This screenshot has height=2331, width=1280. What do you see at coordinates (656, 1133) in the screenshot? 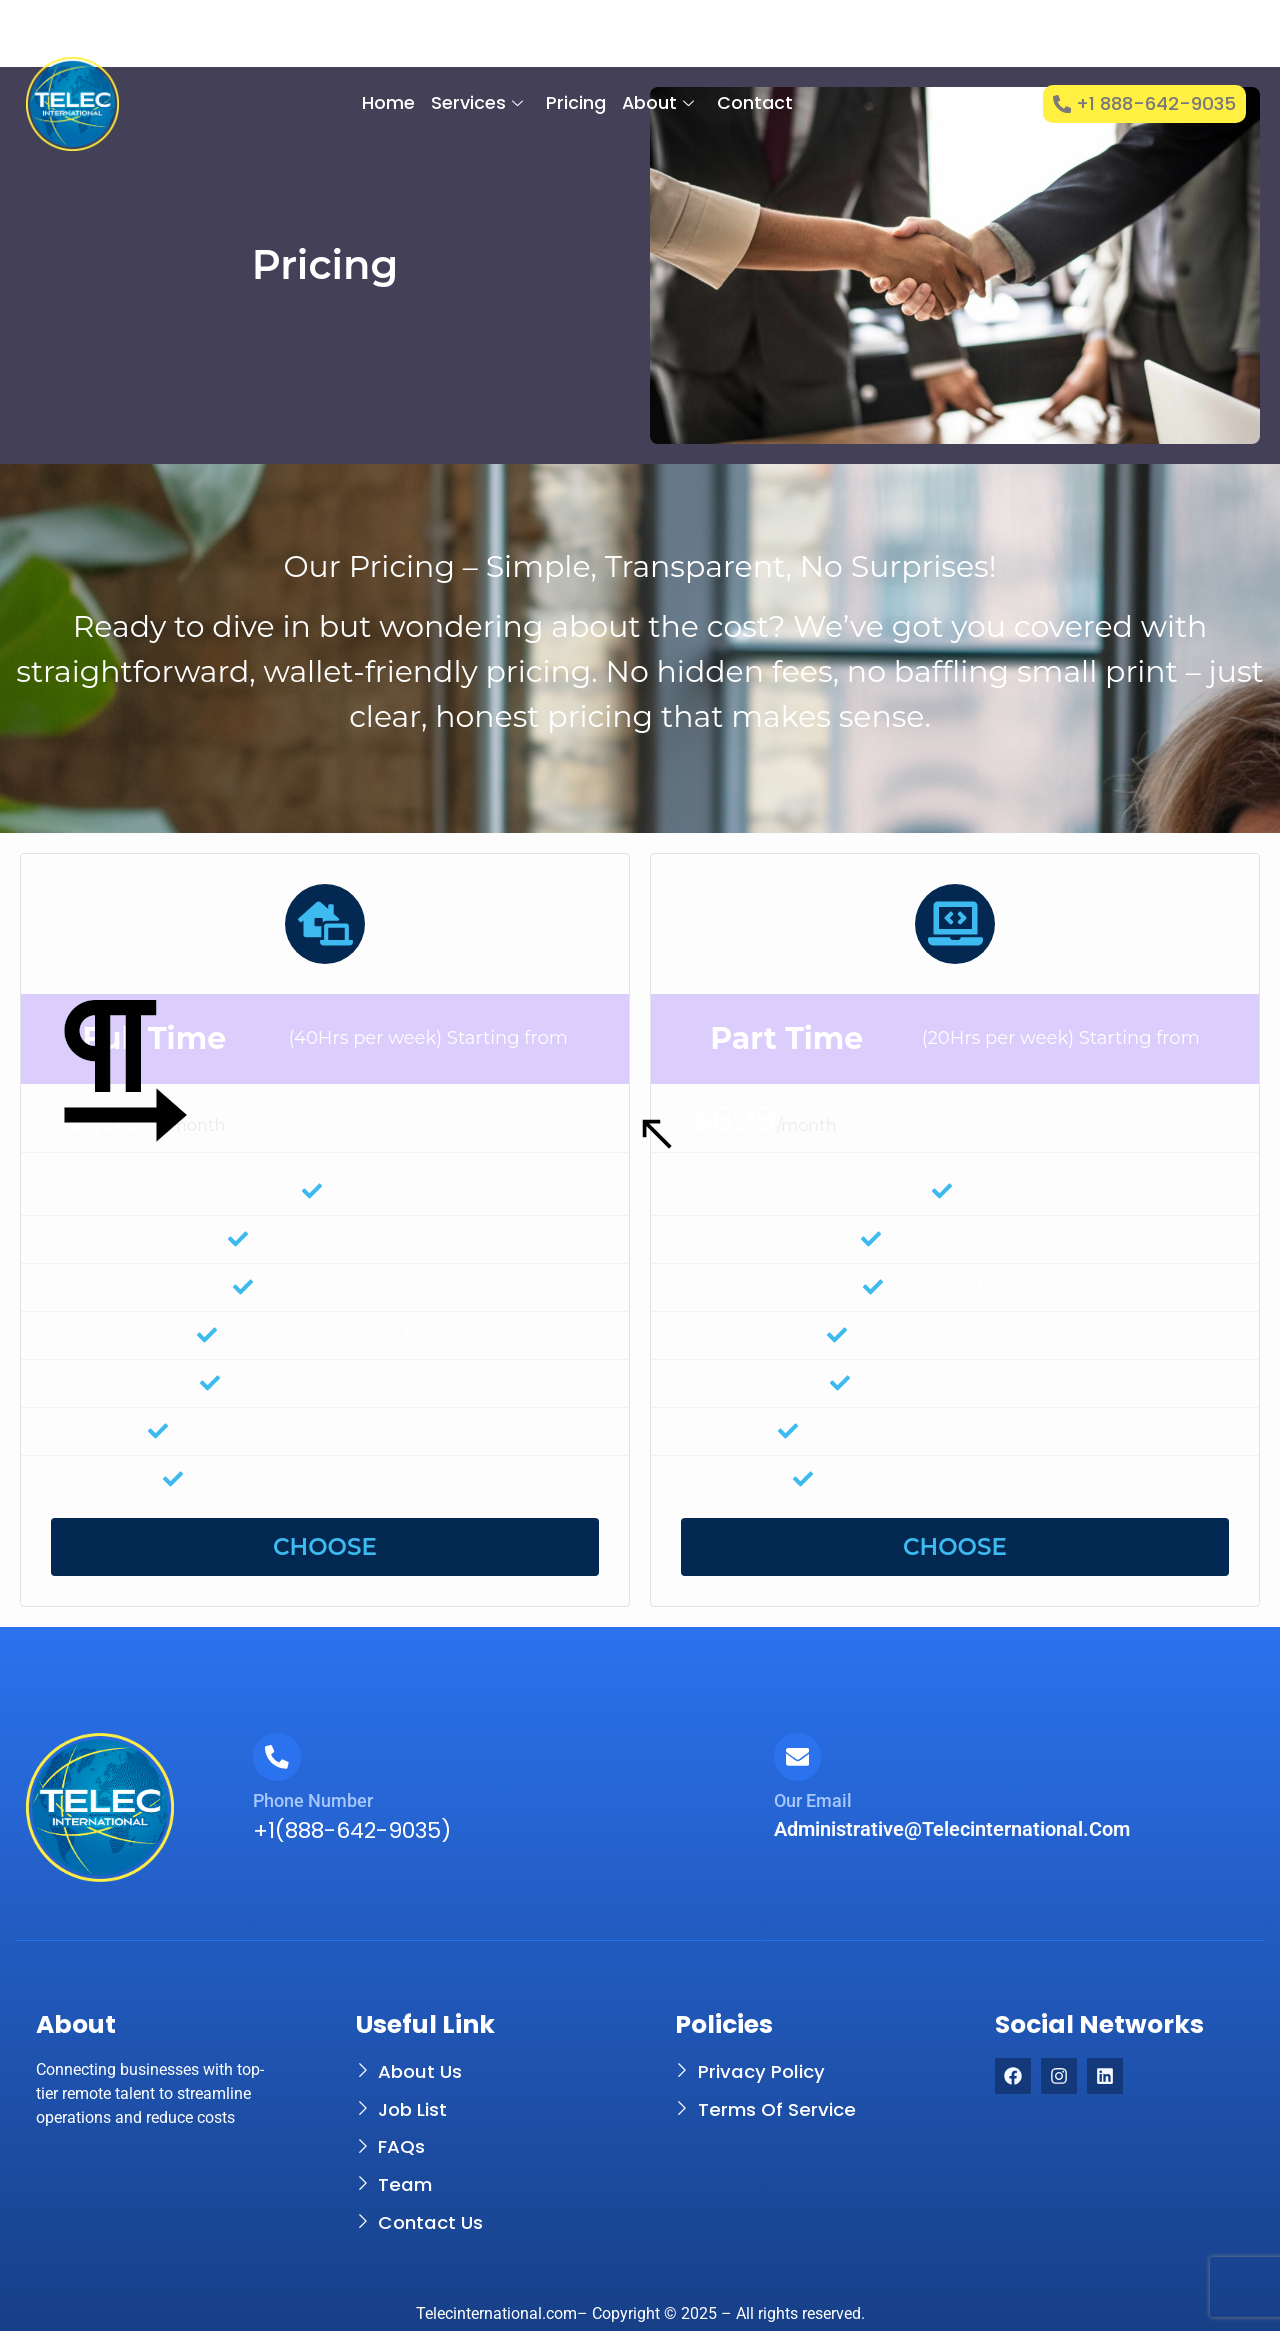
I see `navigate back and up in hierarchy` at bounding box center [656, 1133].